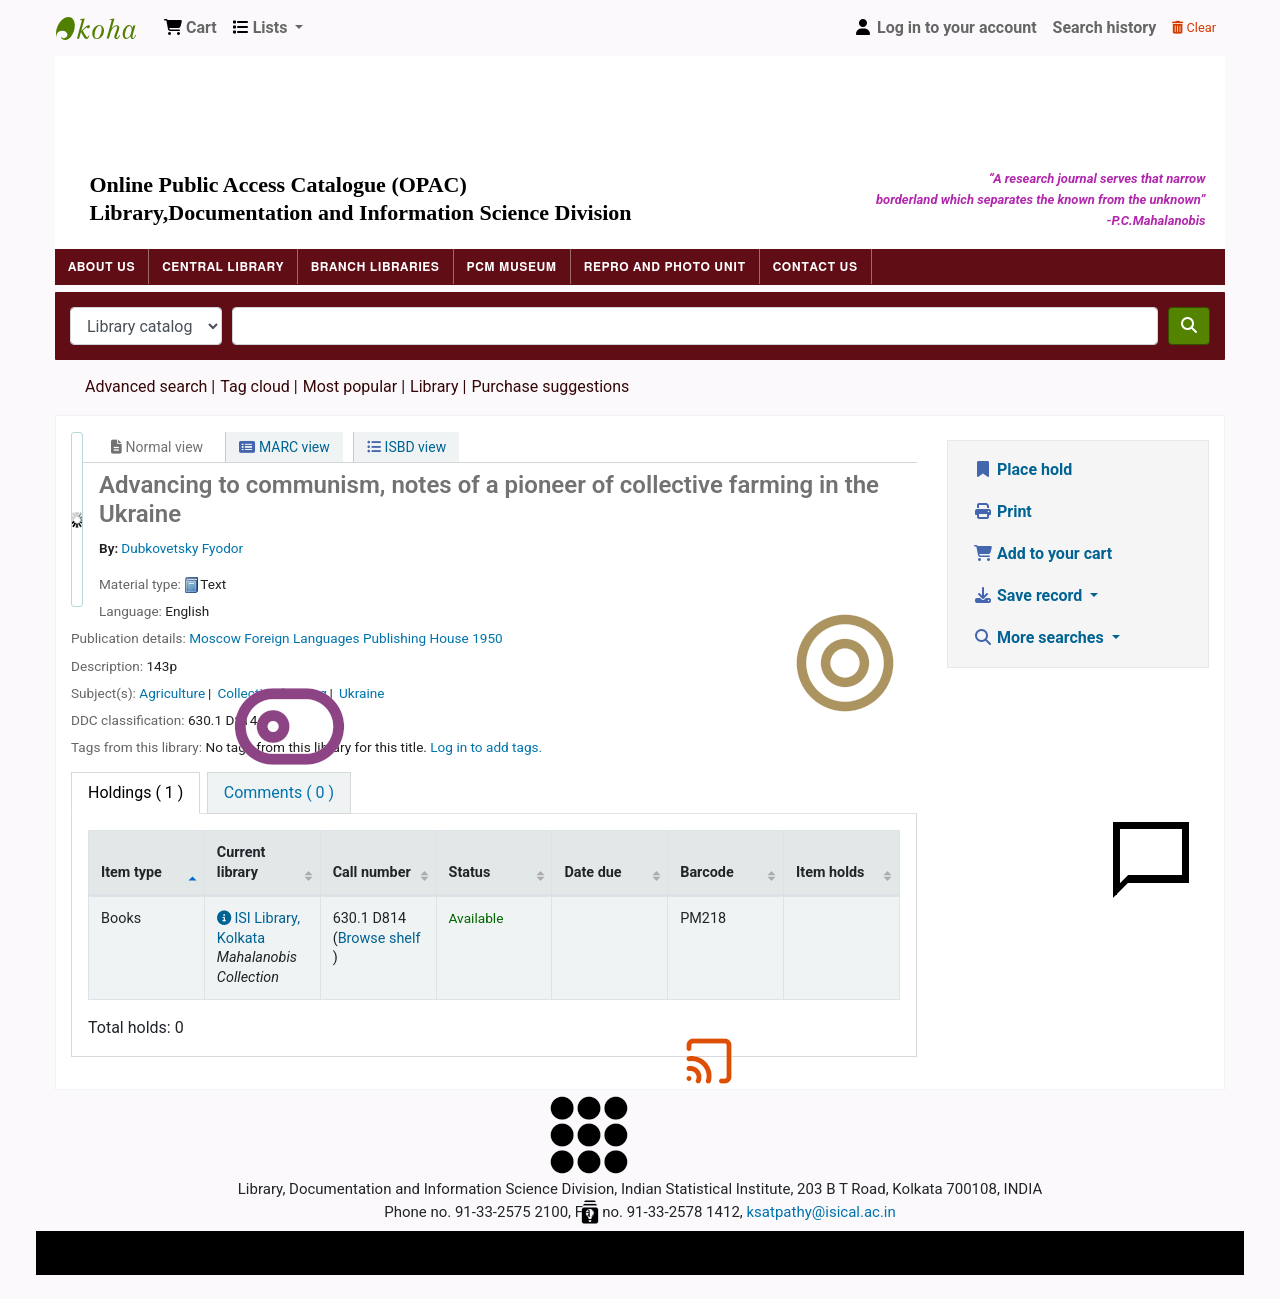 This screenshot has width=1280, height=1299. What do you see at coordinates (845, 663) in the screenshot?
I see `selected radio button option` at bounding box center [845, 663].